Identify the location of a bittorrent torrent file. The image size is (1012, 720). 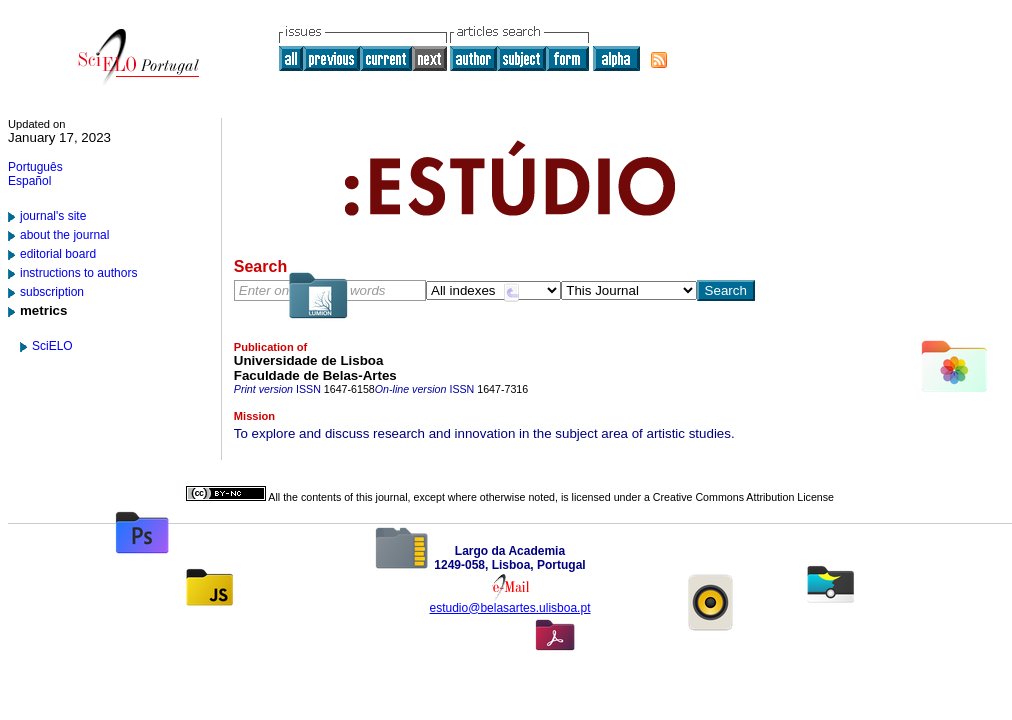
(511, 292).